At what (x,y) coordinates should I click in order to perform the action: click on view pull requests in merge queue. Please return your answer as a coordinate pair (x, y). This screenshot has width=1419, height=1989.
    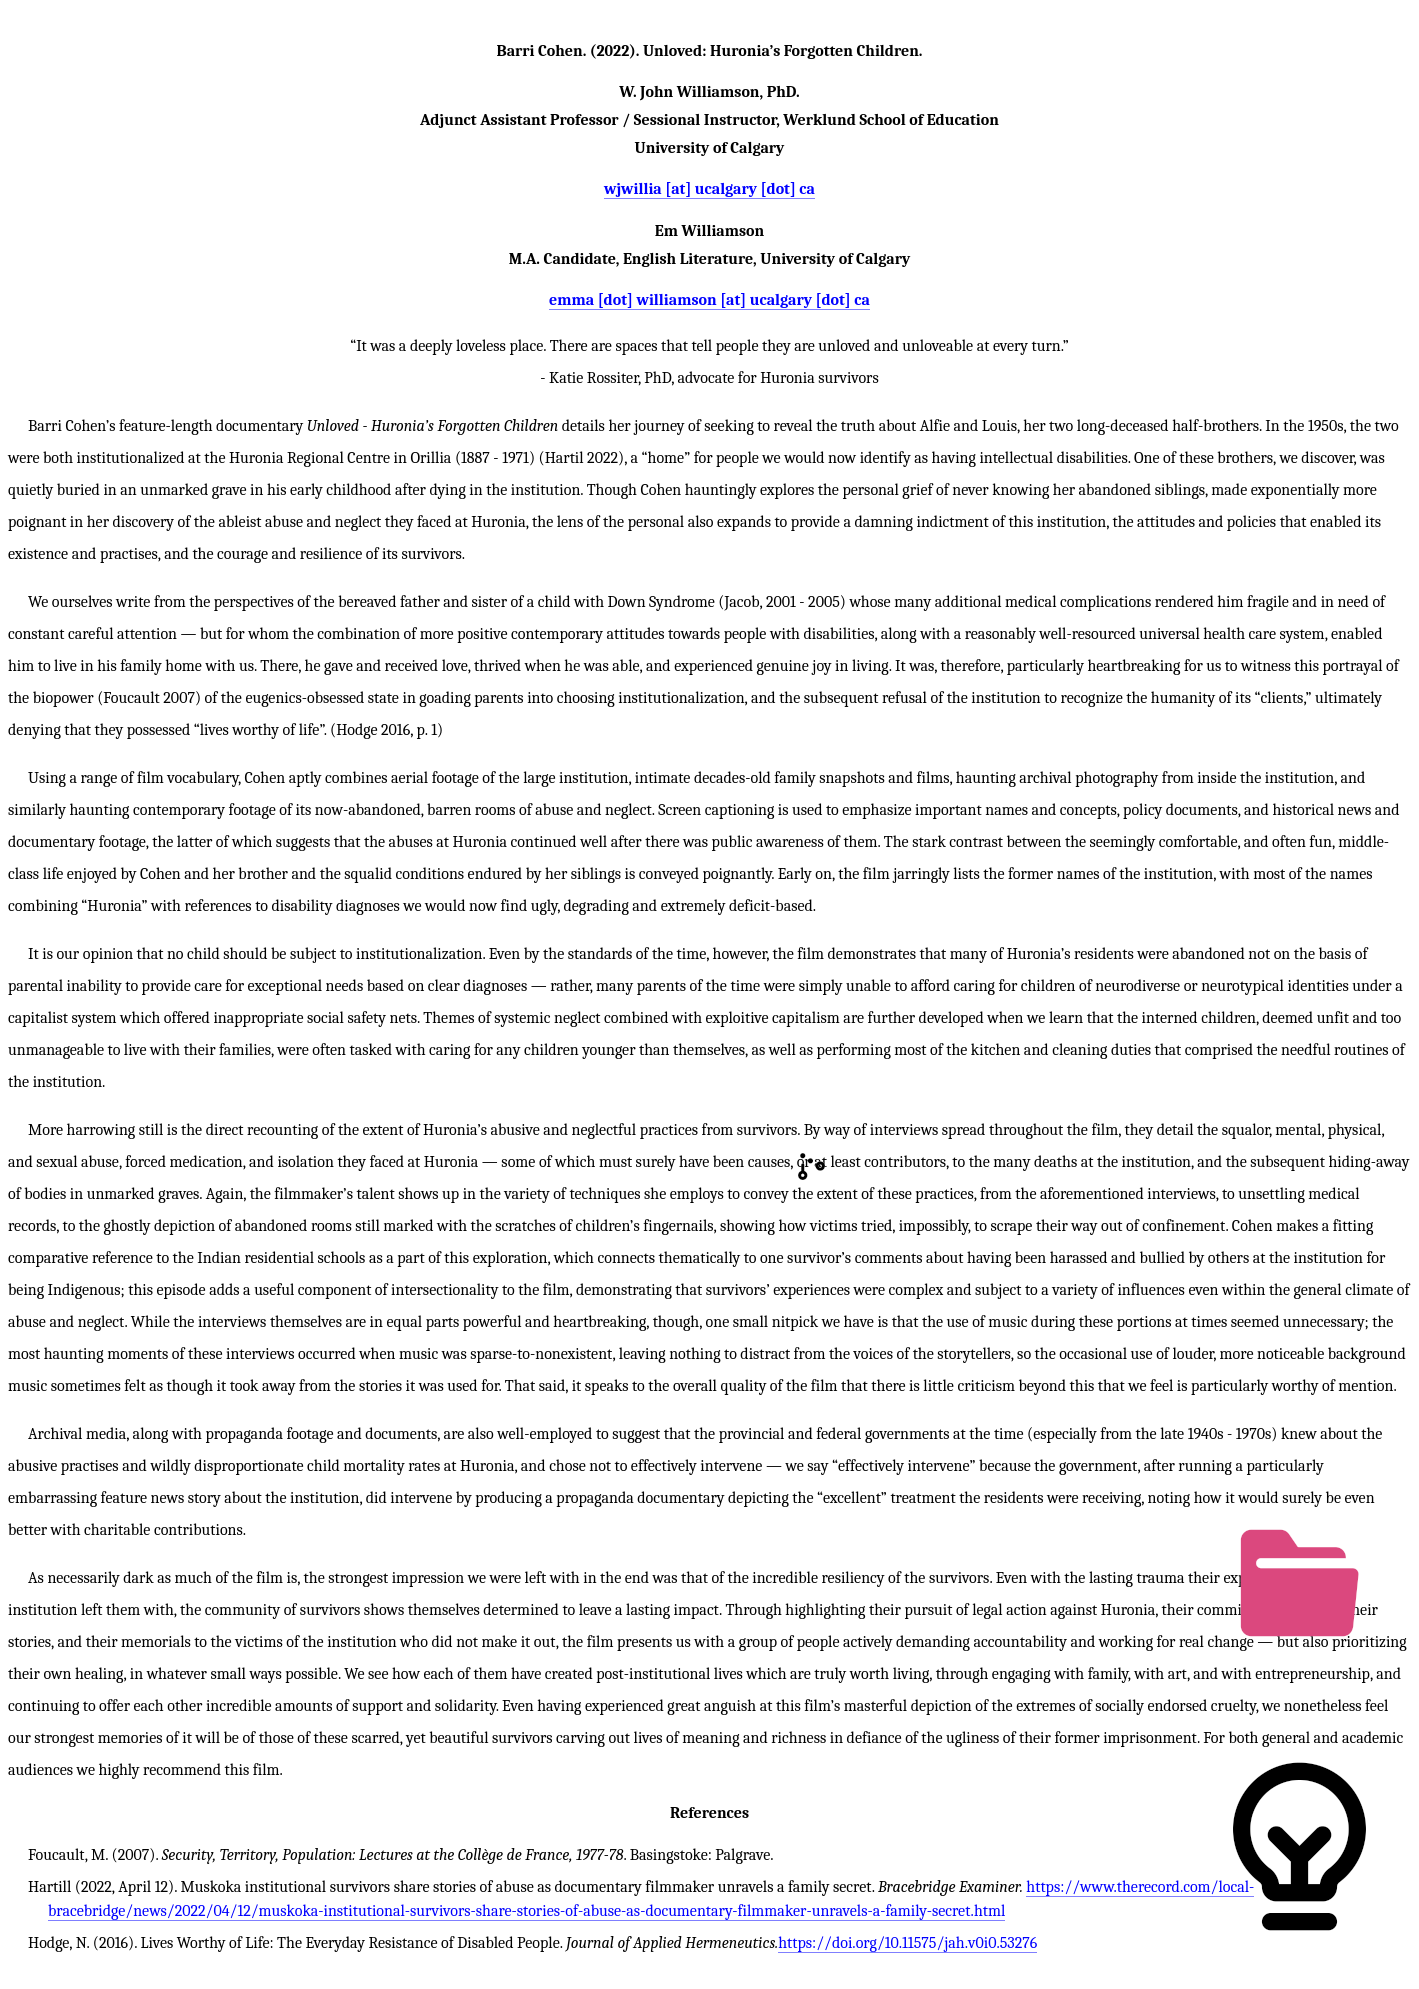
    Looking at the image, I should click on (811, 1165).